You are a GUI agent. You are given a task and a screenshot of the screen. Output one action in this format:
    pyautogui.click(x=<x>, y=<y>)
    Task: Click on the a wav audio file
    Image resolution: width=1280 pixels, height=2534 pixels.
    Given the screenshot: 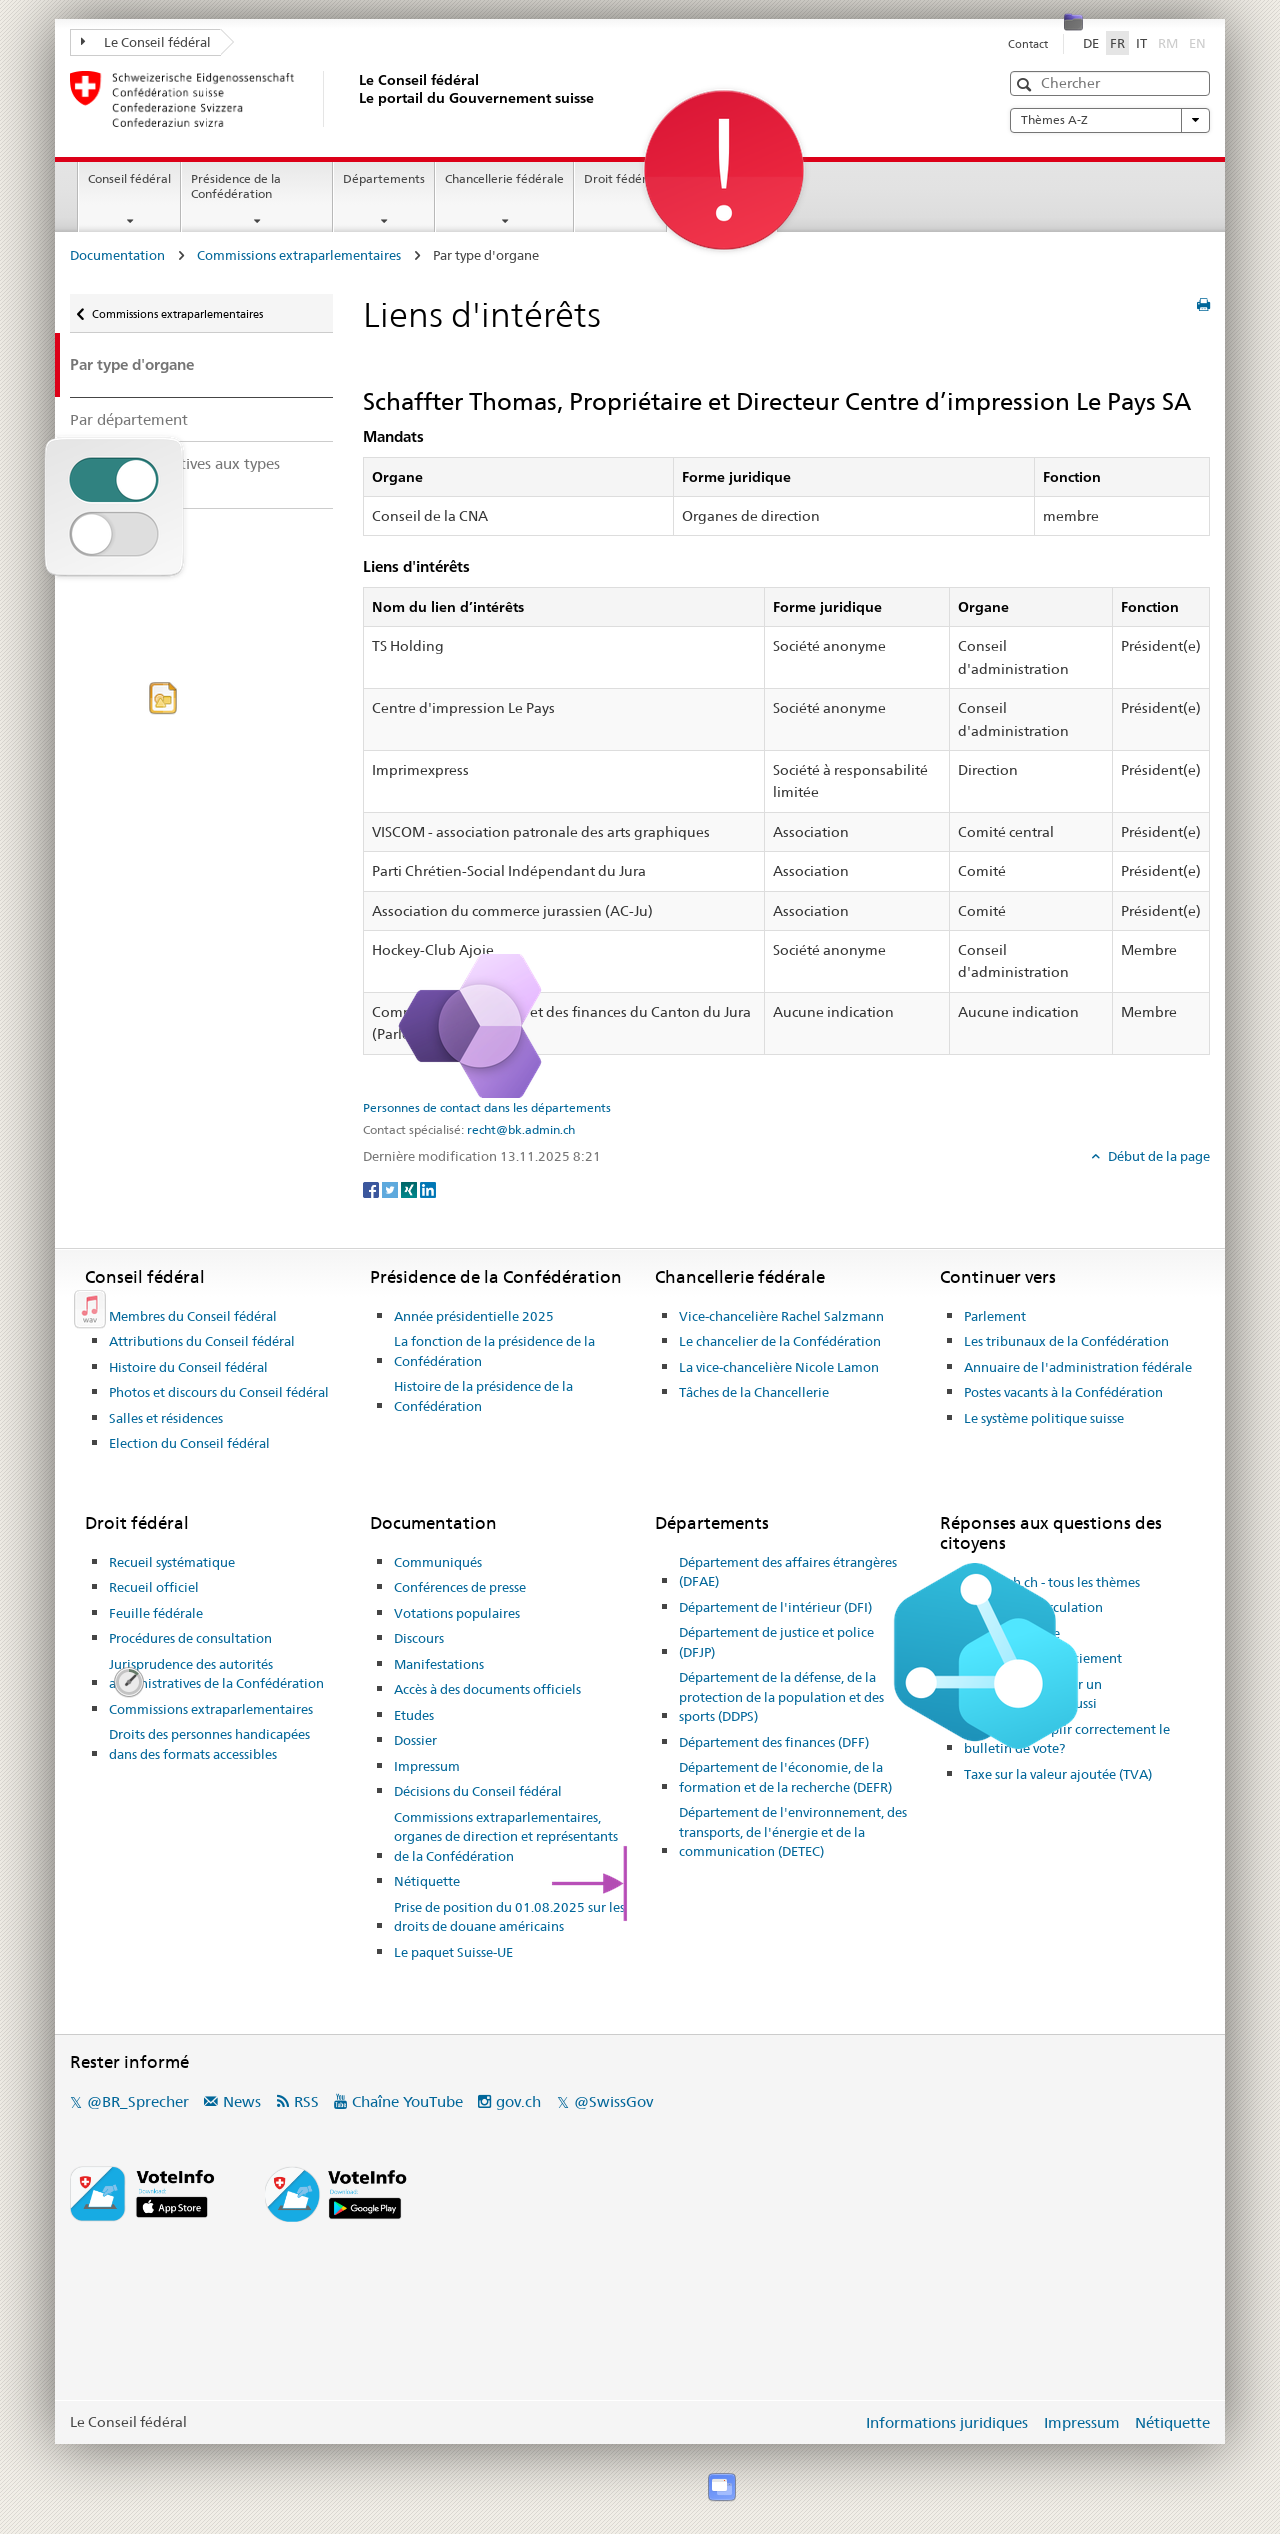 What is the action you would take?
    pyautogui.click(x=90, y=1309)
    